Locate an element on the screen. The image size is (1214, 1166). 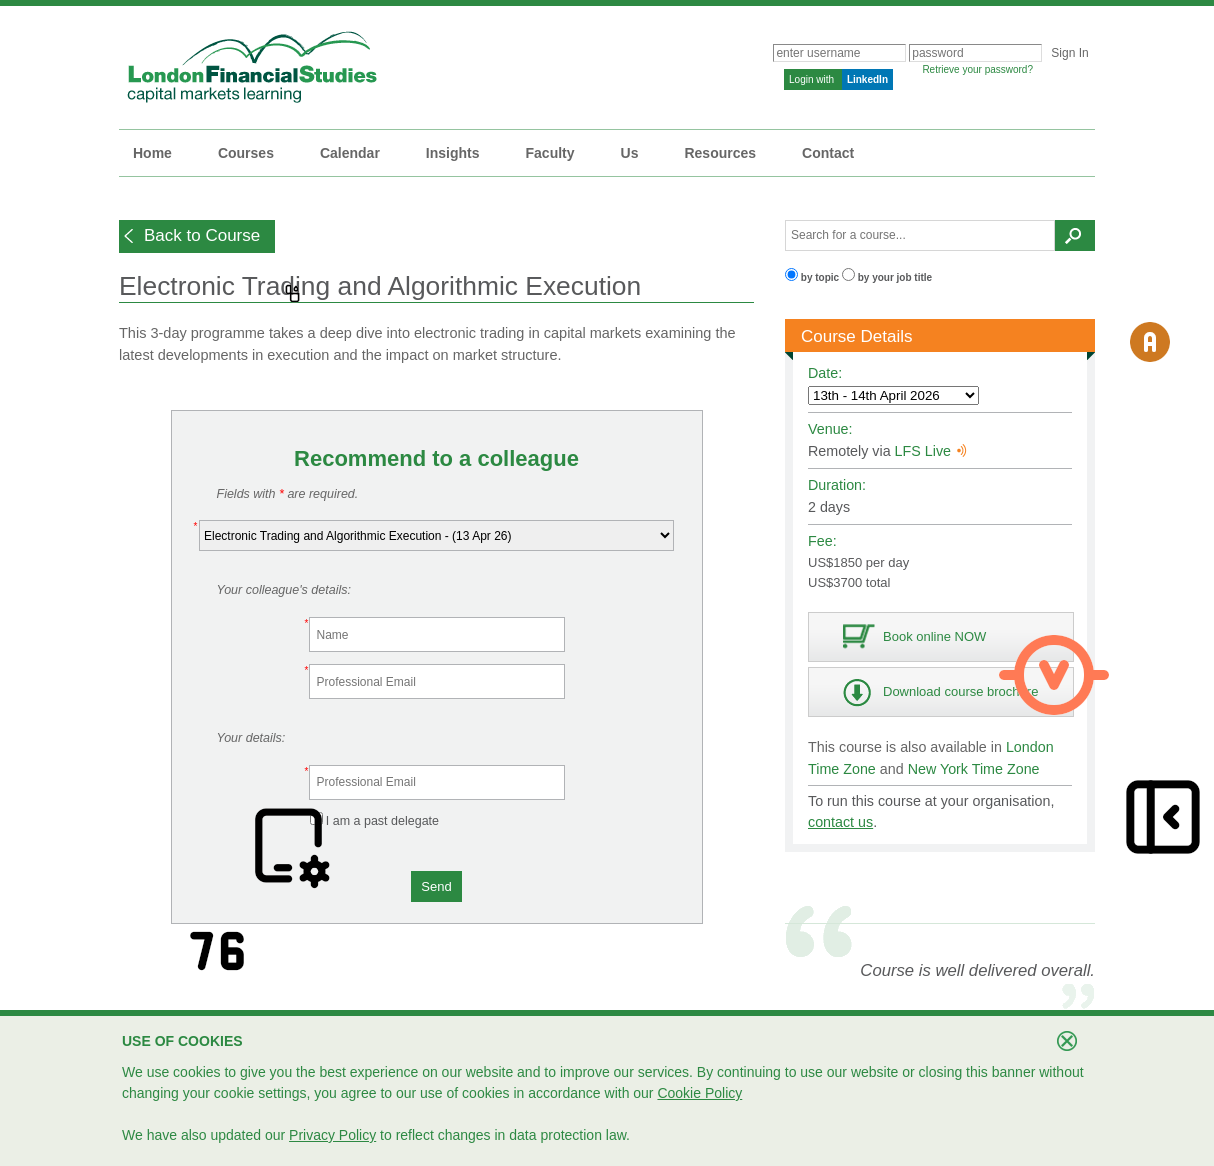
voltmeter component in a circuit diagram is located at coordinates (1054, 675).